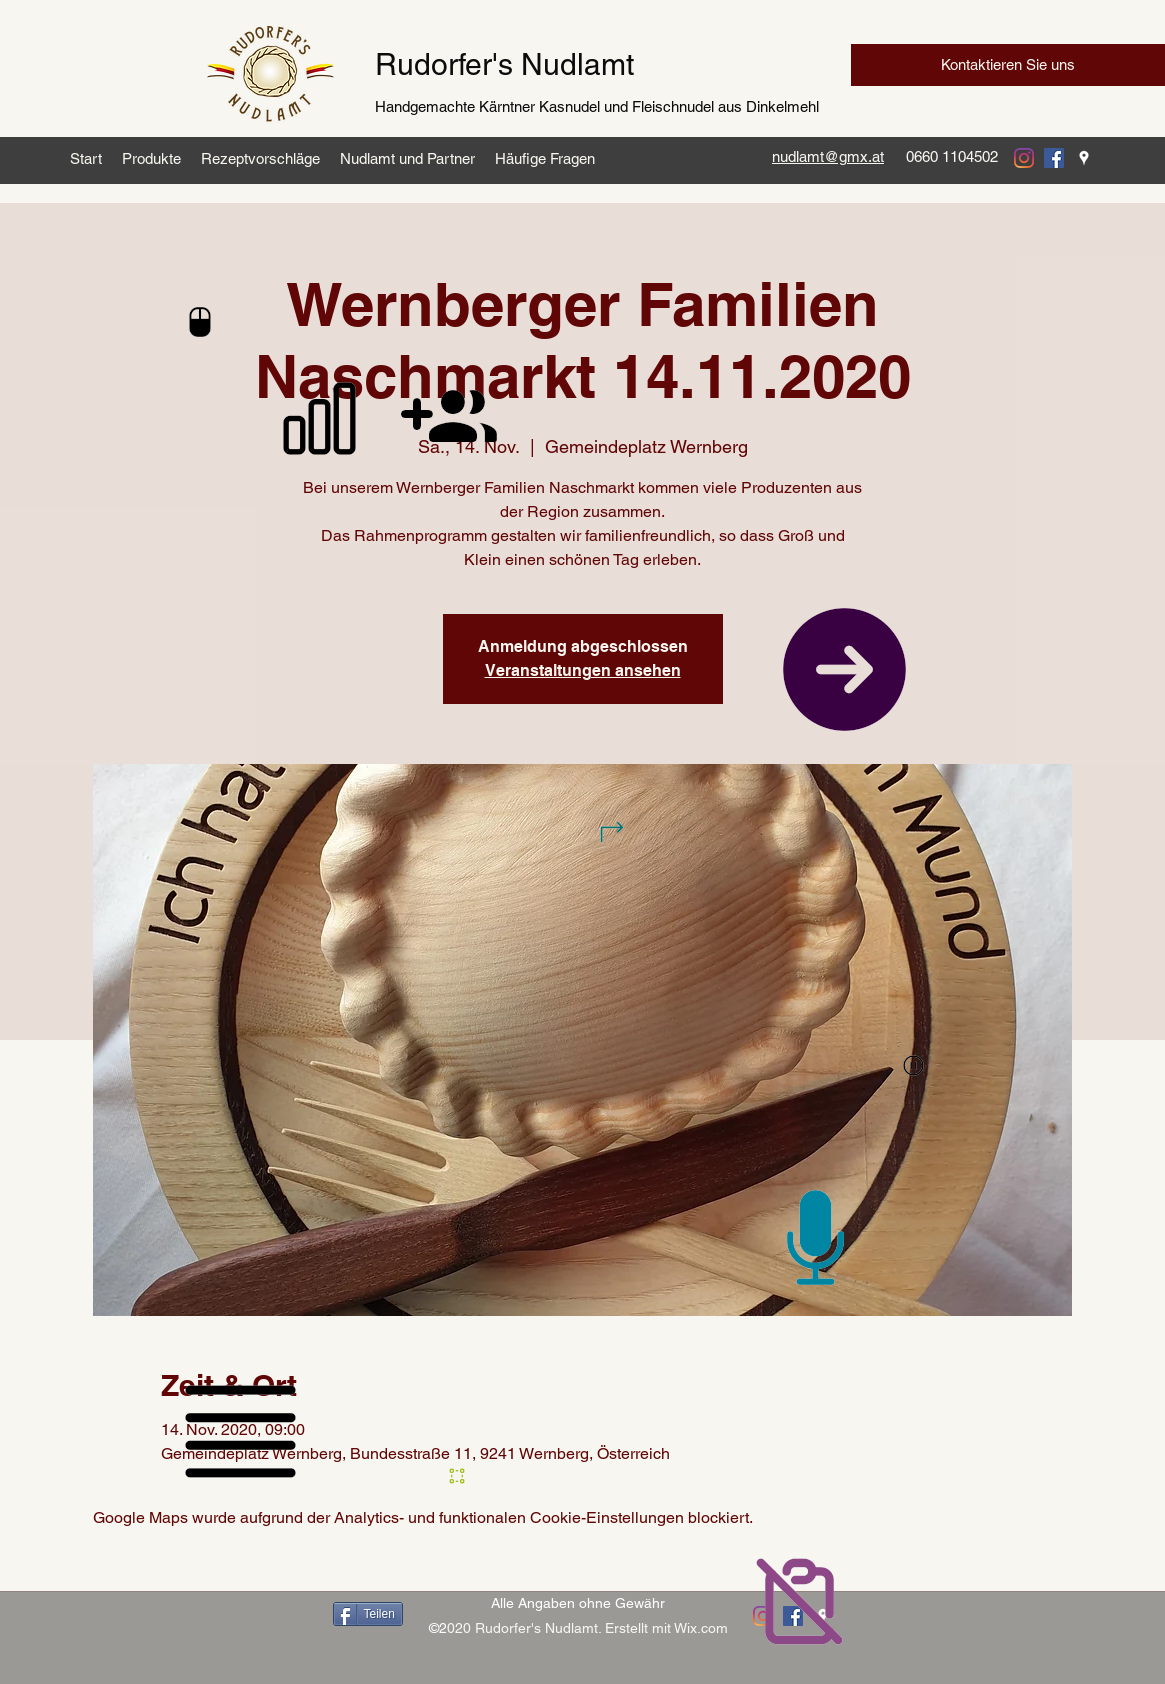  What do you see at coordinates (815, 1237) in the screenshot?
I see `tap to start voice input` at bounding box center [815, 1237].